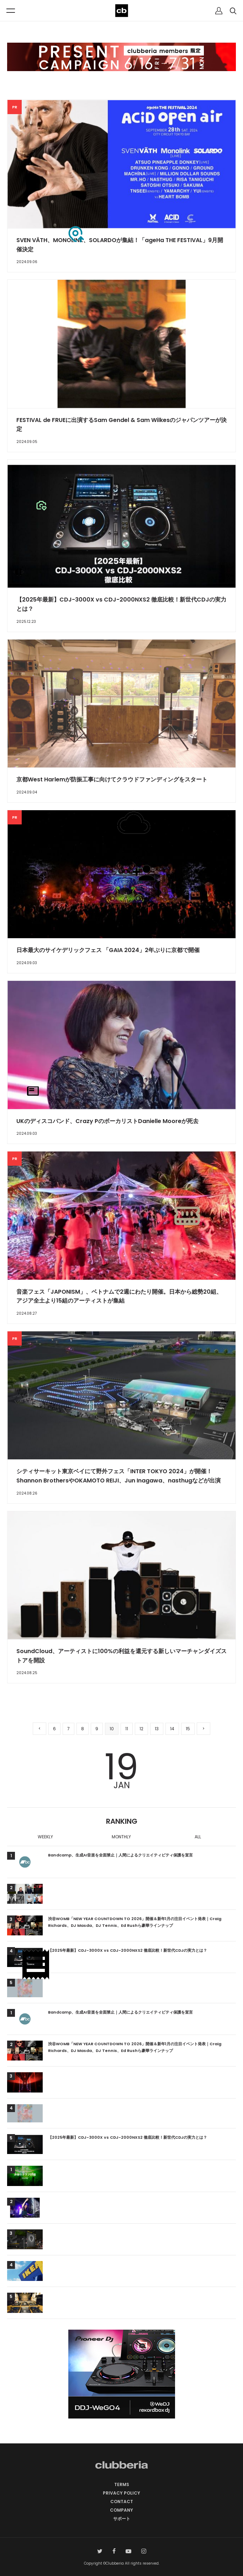 This screenshot has height=2576, width=243. What do you see at coordinates (19, 572) in the screenshot?
I see `switch to the right panel or view` at bounding box center [19, 572].